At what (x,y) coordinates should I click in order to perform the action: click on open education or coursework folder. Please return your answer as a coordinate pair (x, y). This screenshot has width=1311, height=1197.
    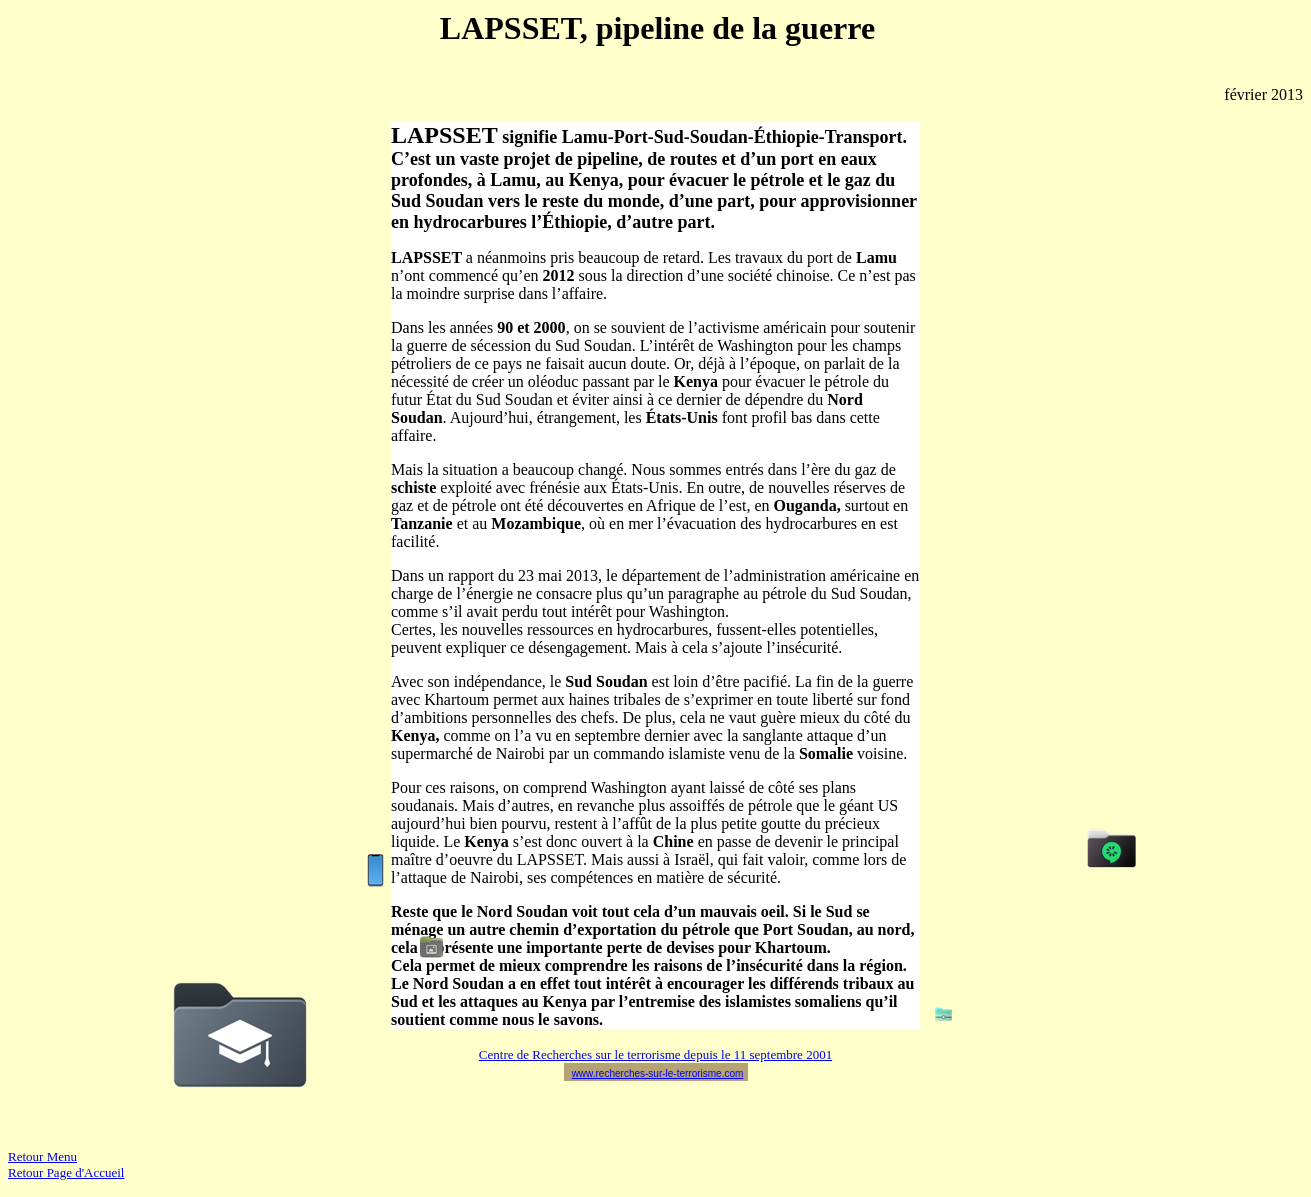
    Looking at the image, I should click on (239, 1038).